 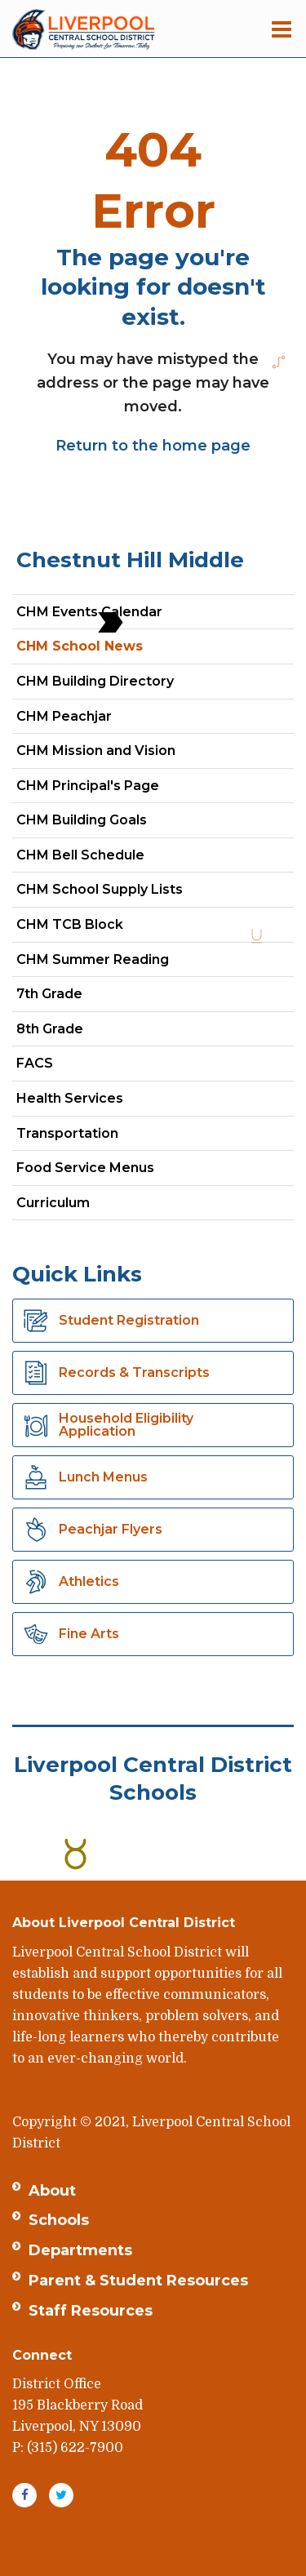 What do you see at coordinates (75, 1854) in the screenshot?
I see `indicates taurus zodiac sign` at bounding box center [75, 1854].